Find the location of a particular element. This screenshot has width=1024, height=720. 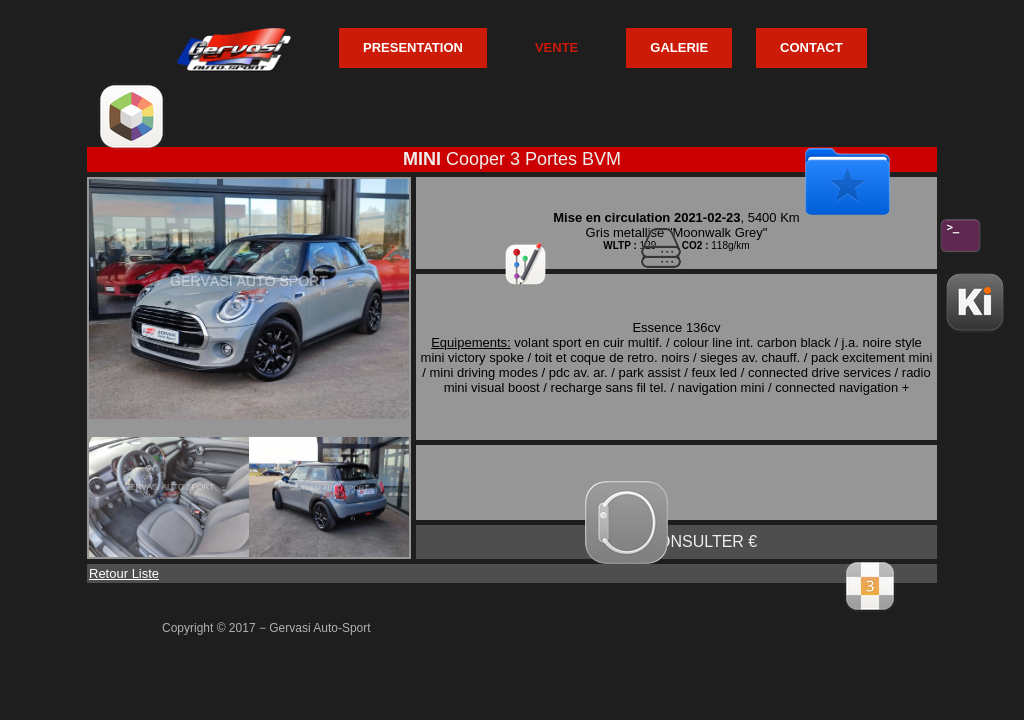

open commit, a git commit message editor is located at coordinates (525, 264).